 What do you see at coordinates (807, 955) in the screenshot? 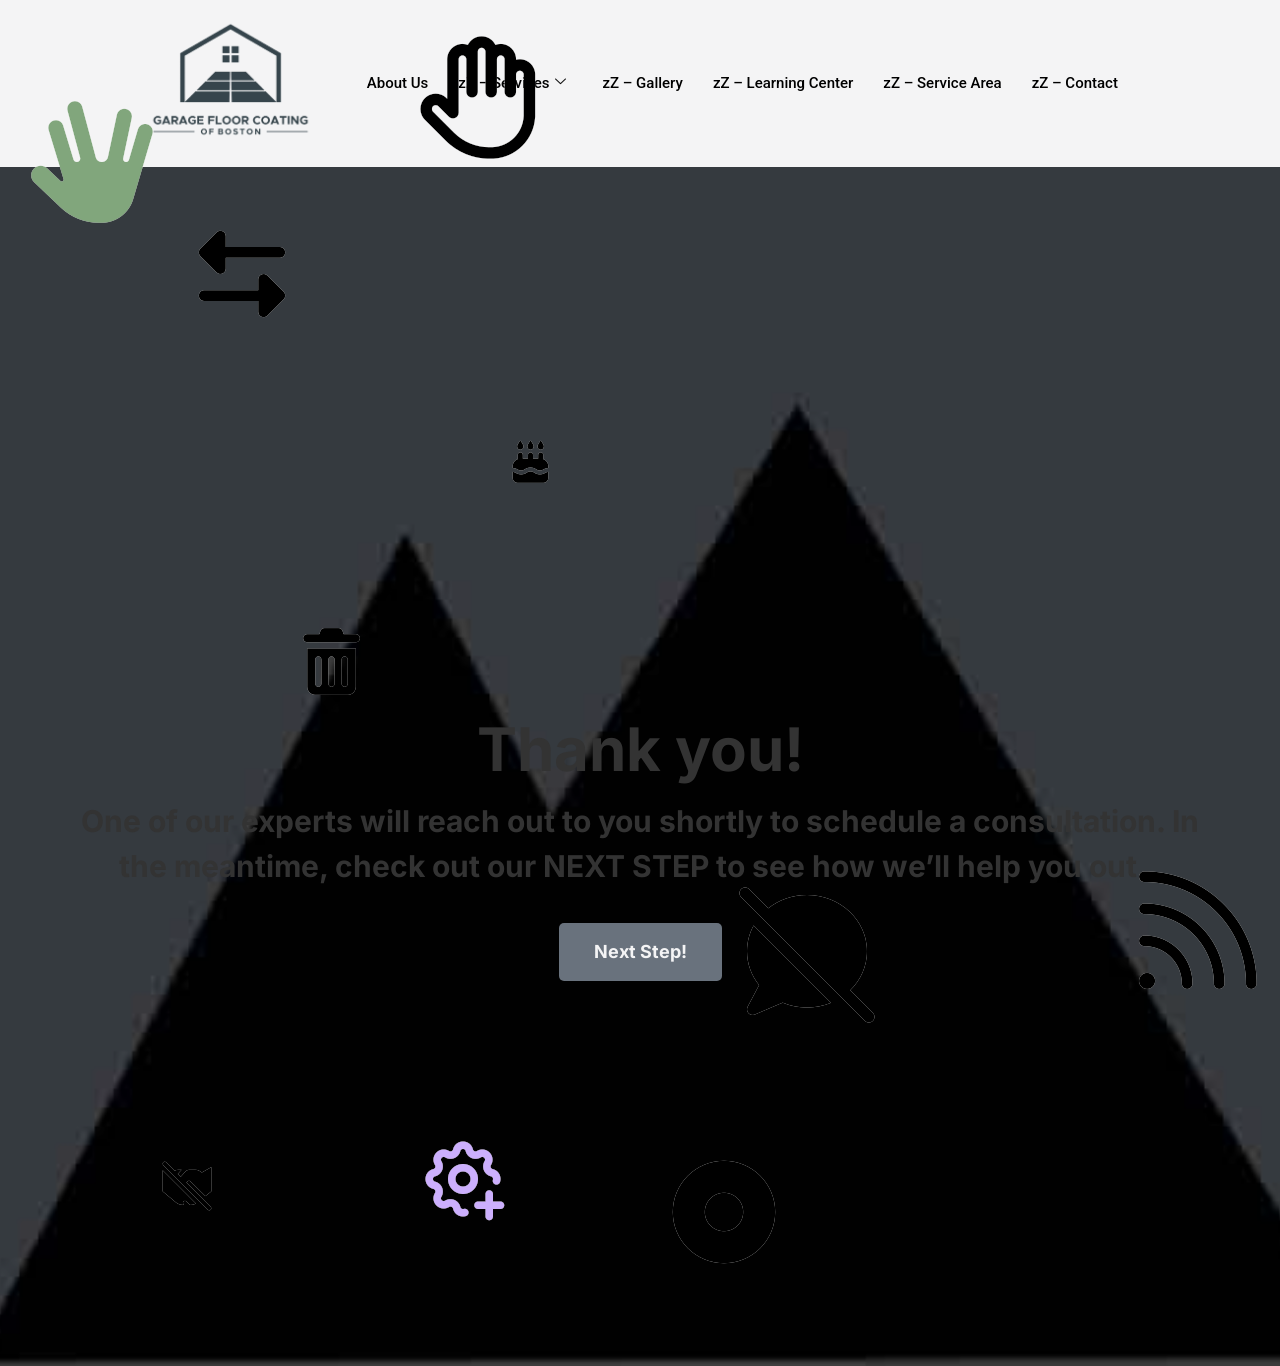
I see `mute or disable comments` at bounding box center [807, 955].